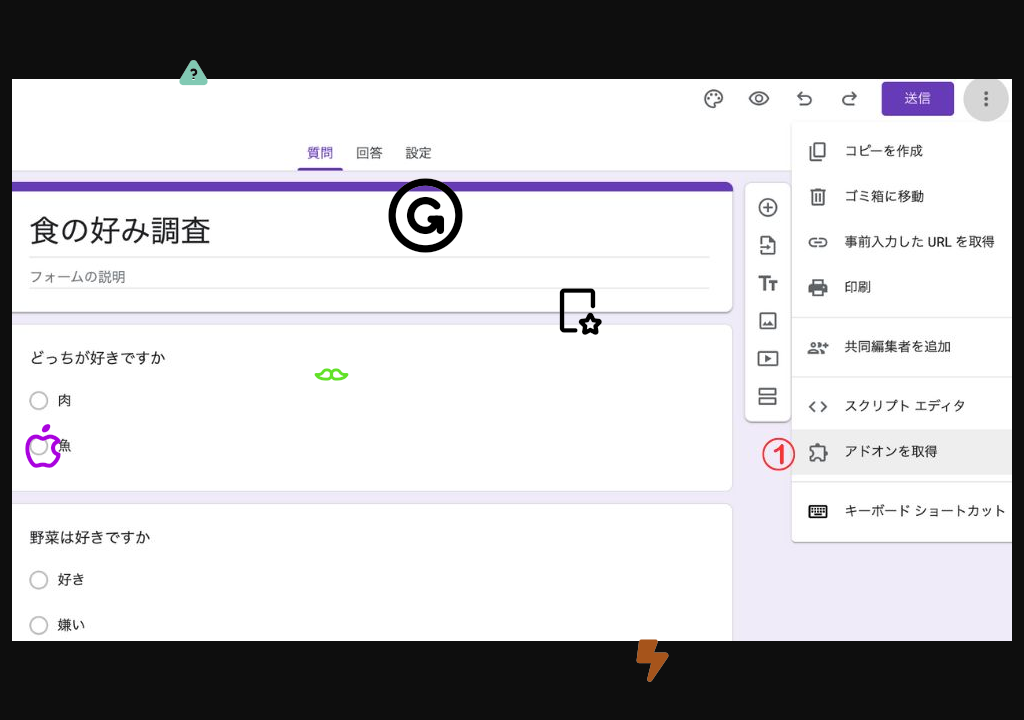 Image resolution: width=1024 pixels, height=720 pixels. What do you see at coordinates (193, 73) in the screenshot?
I see `indicates a warning or caution that requires attention` at bounding box center [193, 73].